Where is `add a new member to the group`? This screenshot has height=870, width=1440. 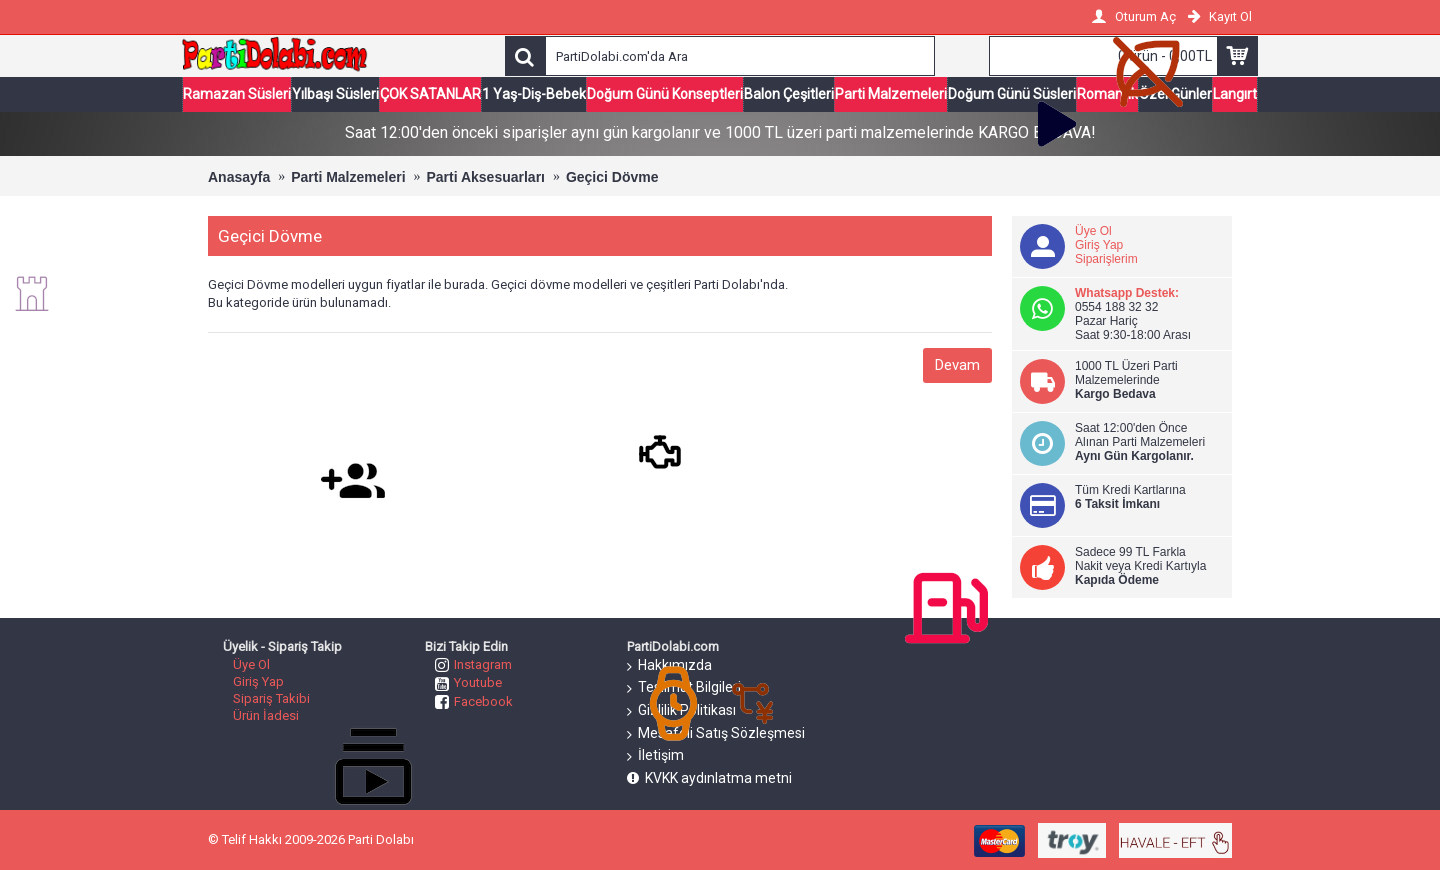 add a new member to the group is located at coordinates (353, 482).